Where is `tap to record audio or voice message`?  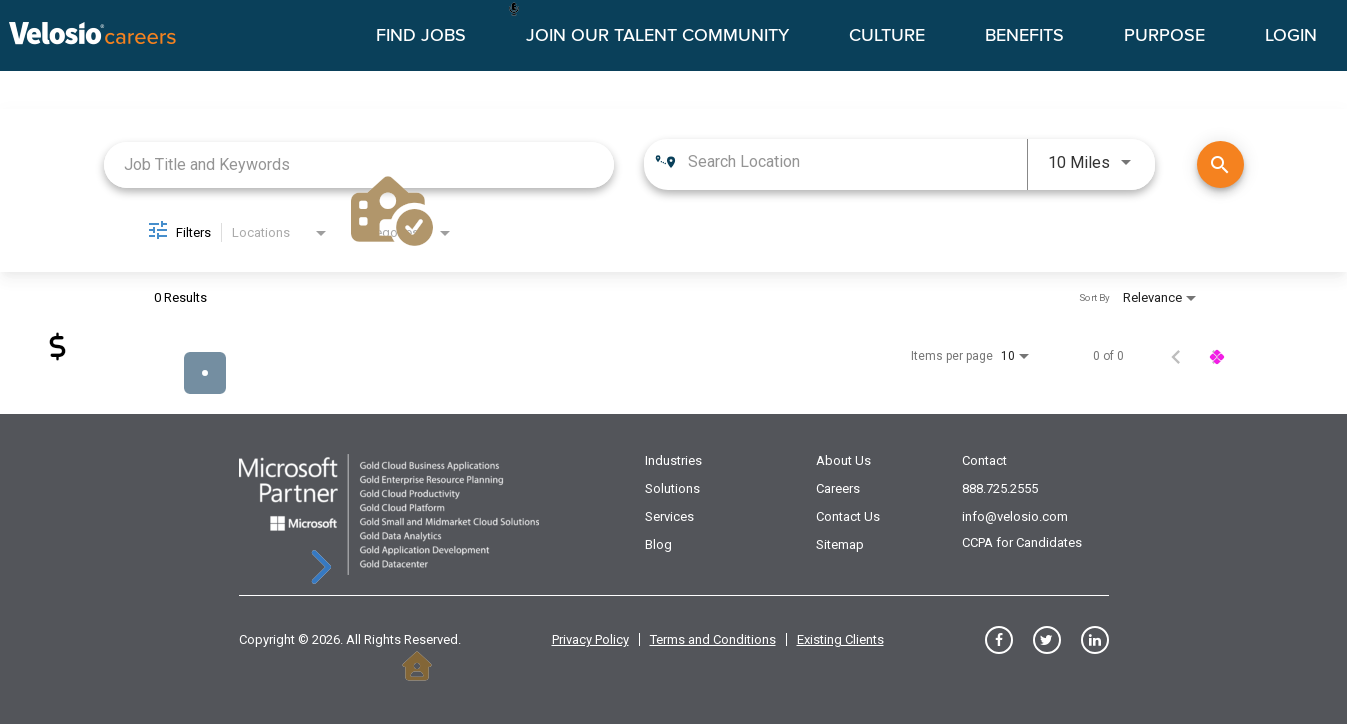
tap to record audio or voice message is located at coordinates (514, 9).